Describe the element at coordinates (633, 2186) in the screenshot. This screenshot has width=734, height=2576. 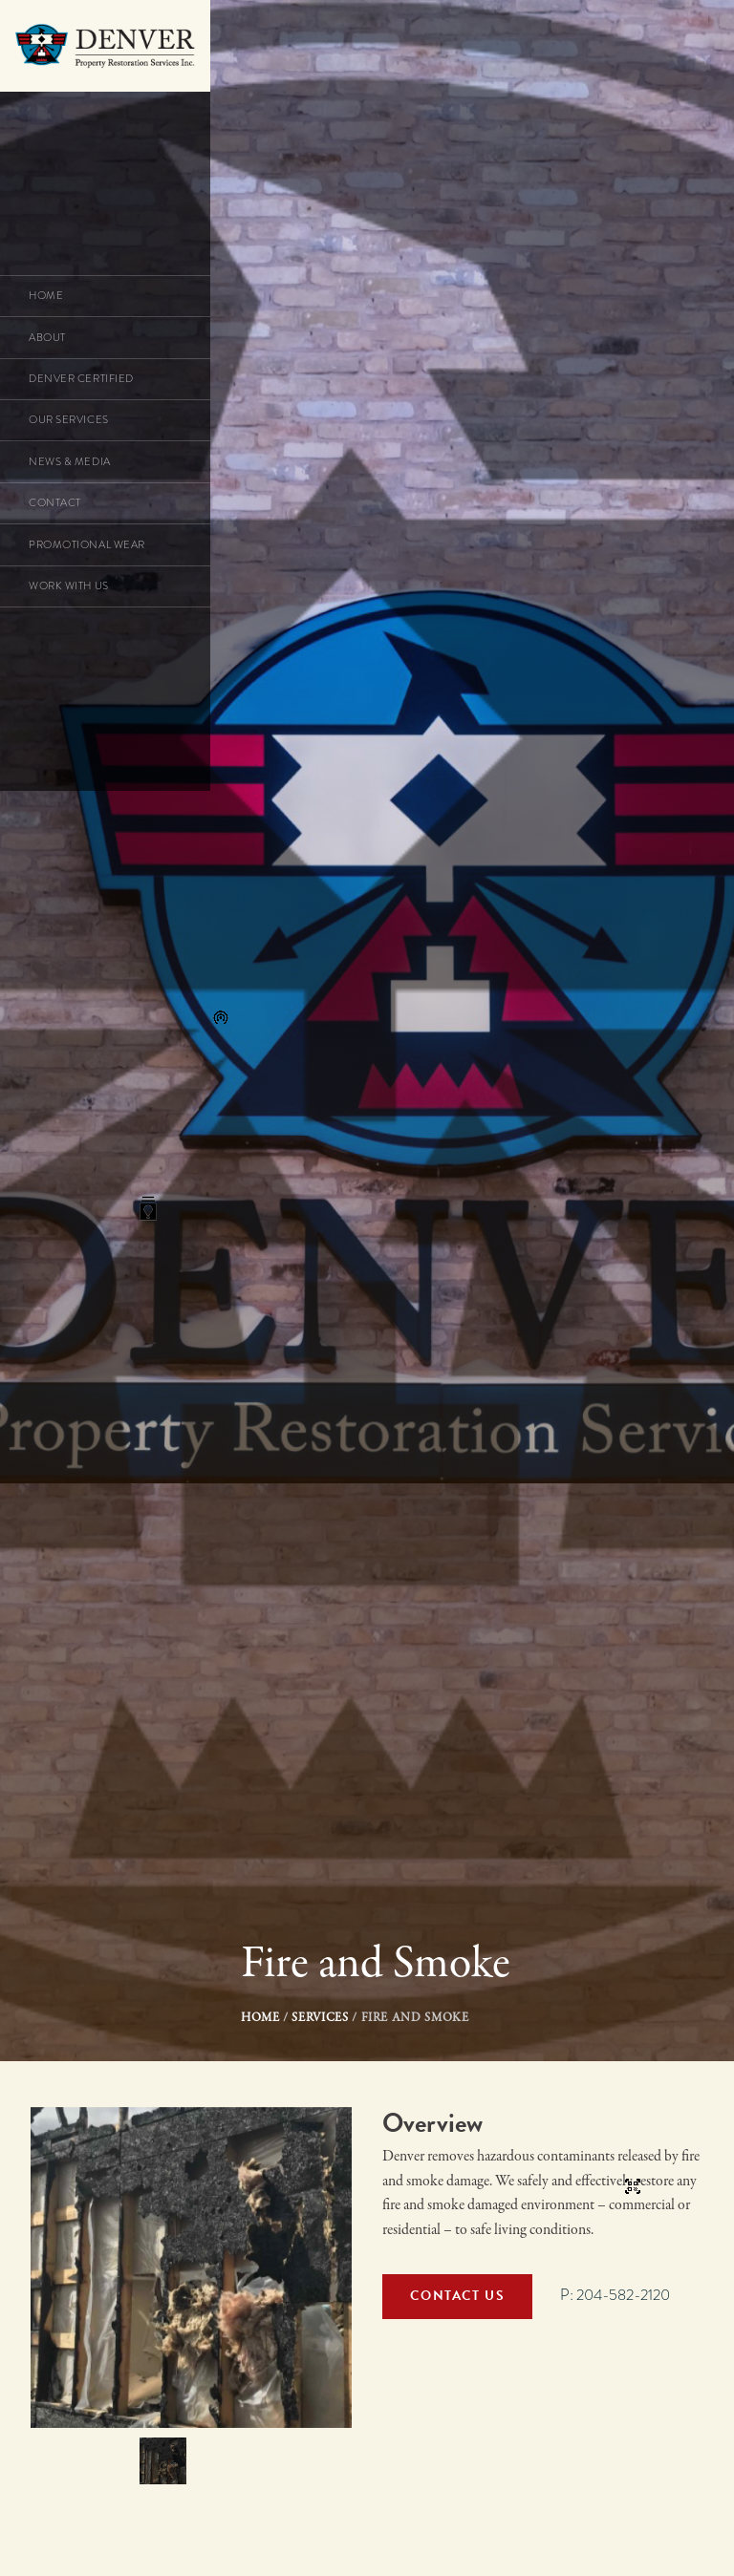
I see `scan a QR code` at that location.